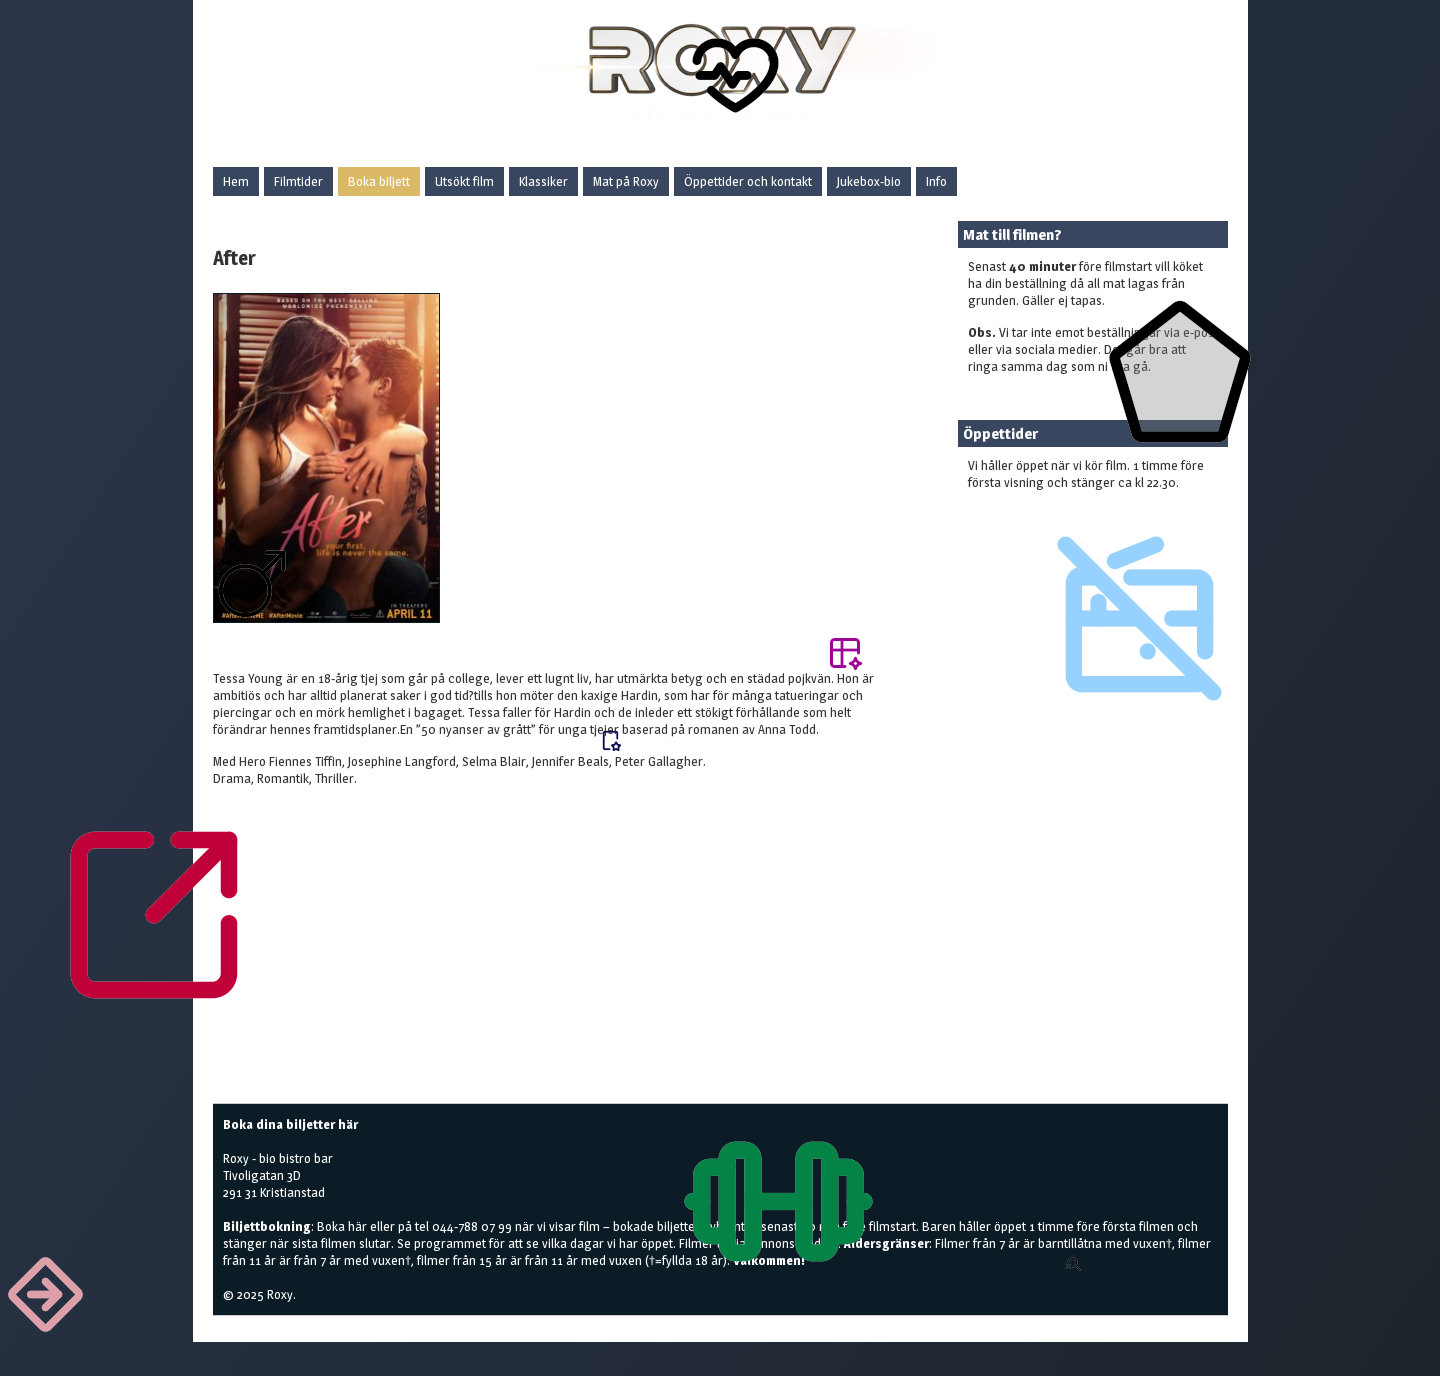 The image size is (1440, 1376). Describe the element at coordinates (735, 72) in the screenshot. I see `view health or fitness data` at that location.